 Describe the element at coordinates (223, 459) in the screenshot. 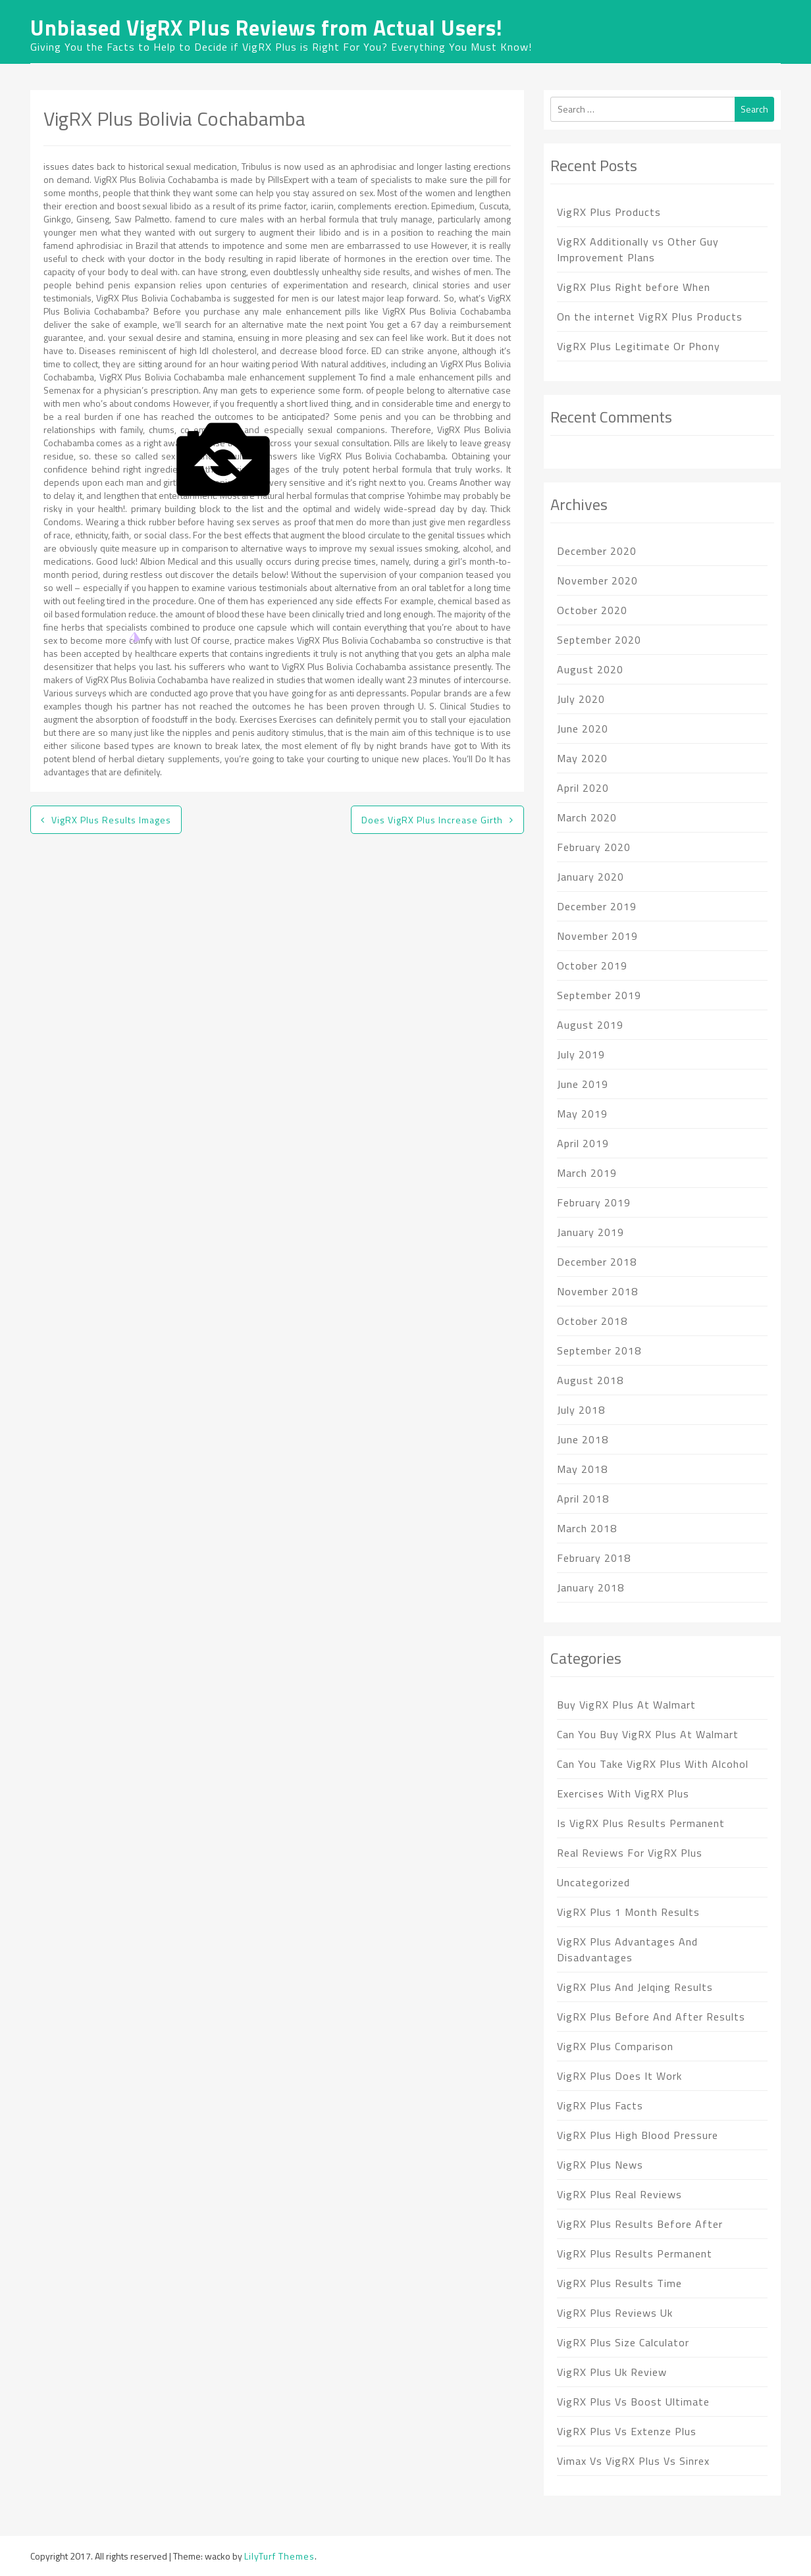

I see `switch between front and rear camera` at that location.